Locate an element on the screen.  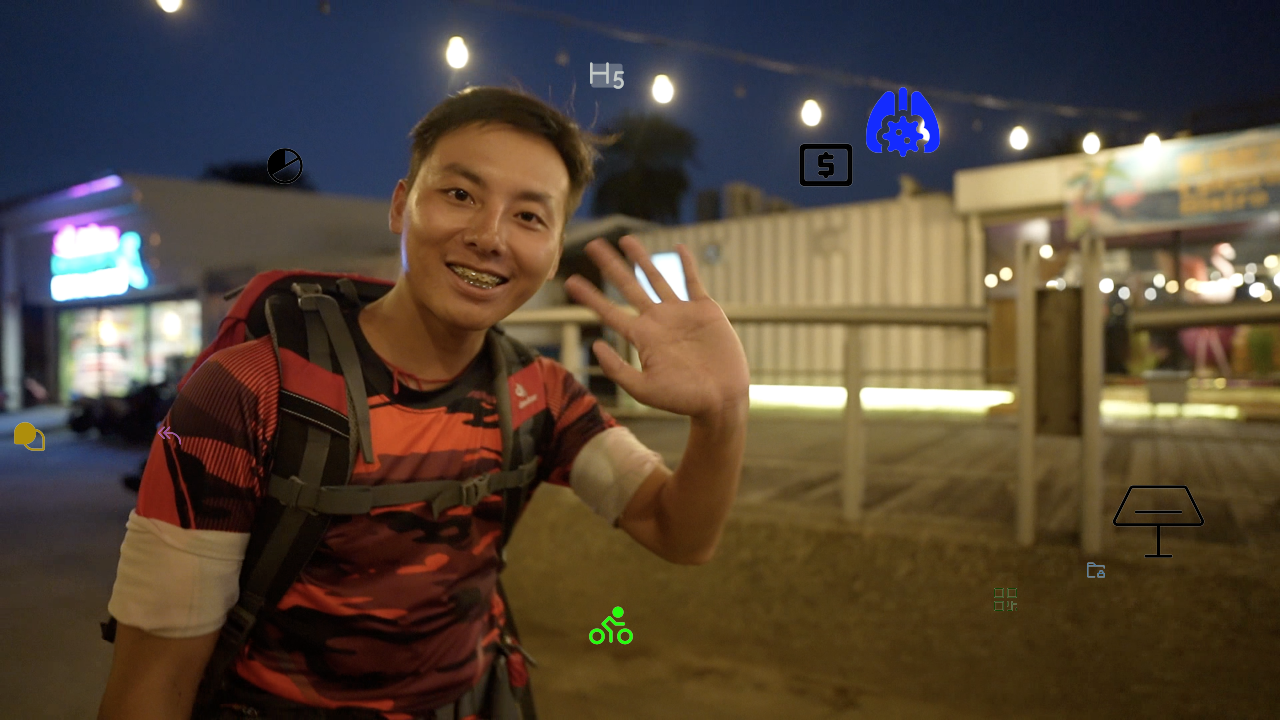
format text as heading level 5 is located at coordinates (605, 75).